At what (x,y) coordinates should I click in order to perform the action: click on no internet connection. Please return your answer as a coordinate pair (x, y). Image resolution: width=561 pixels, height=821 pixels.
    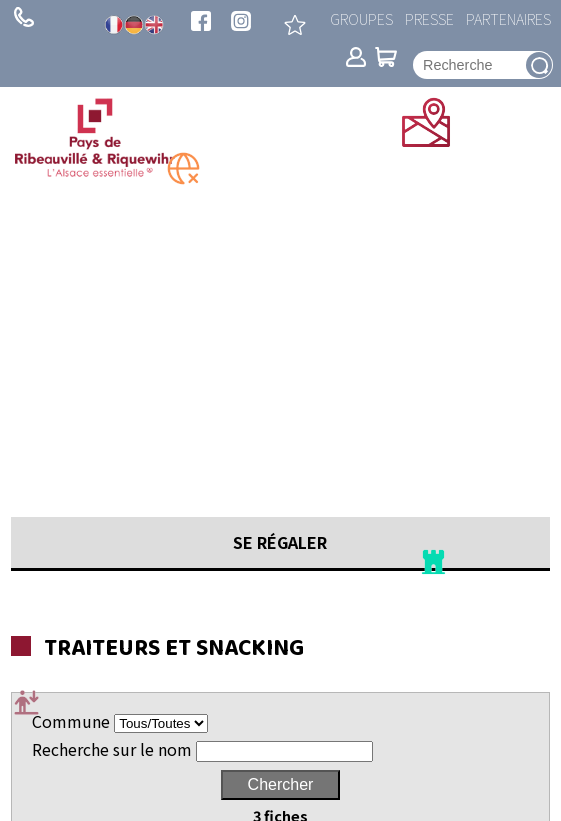
    Looking at the image, I should click on (183, 168).